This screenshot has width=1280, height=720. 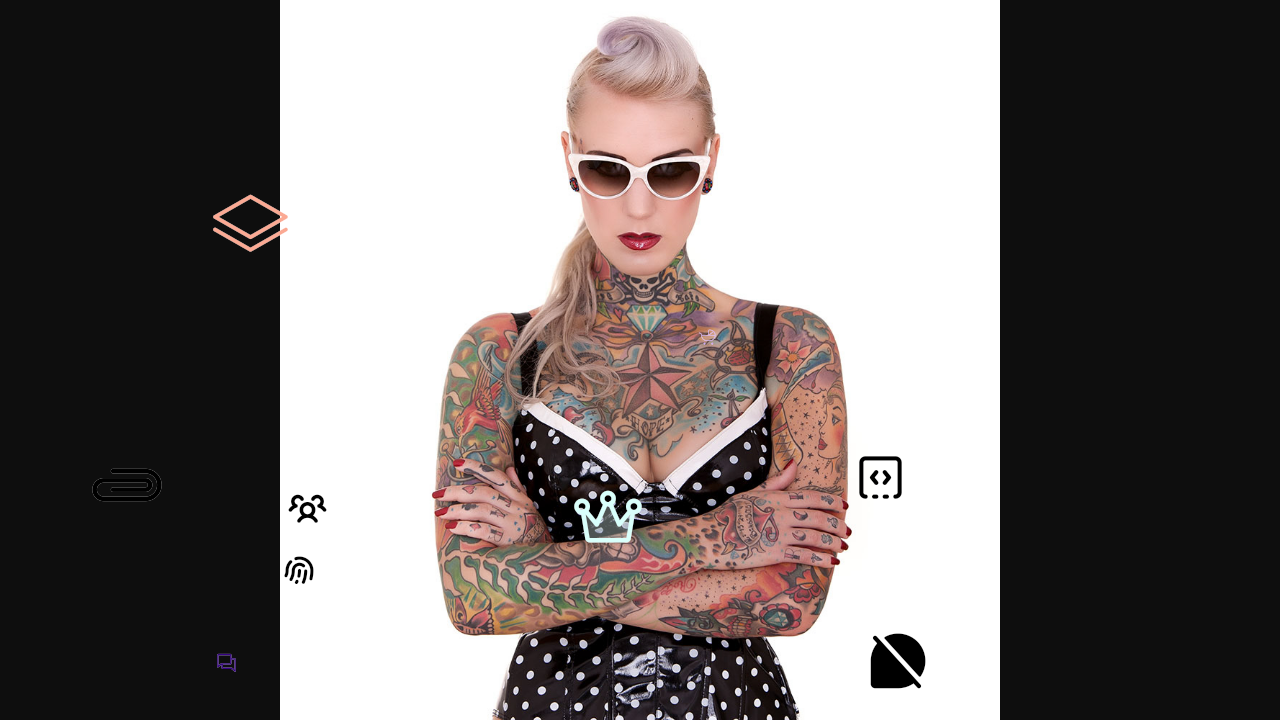 What do you see at coordinates (299, 570) in the screenshot?
I see `authenticate with fingerprint` at bounding box center [299, 570].